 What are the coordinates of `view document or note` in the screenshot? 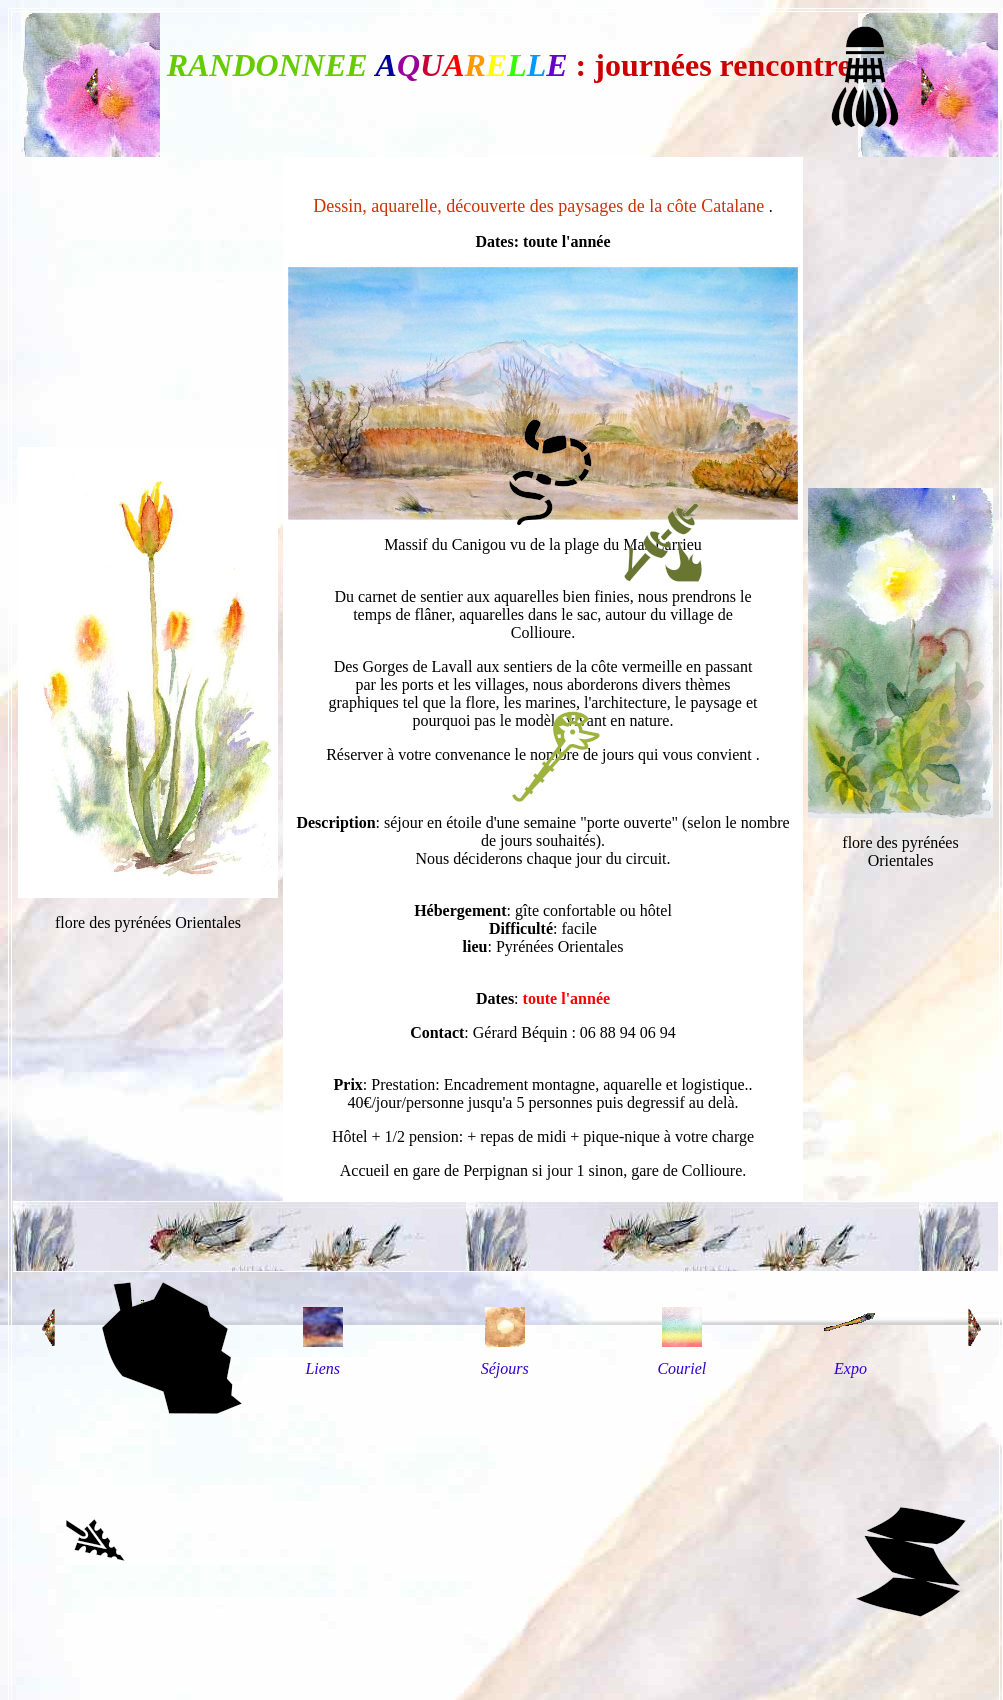 It's located at (911, 1562).